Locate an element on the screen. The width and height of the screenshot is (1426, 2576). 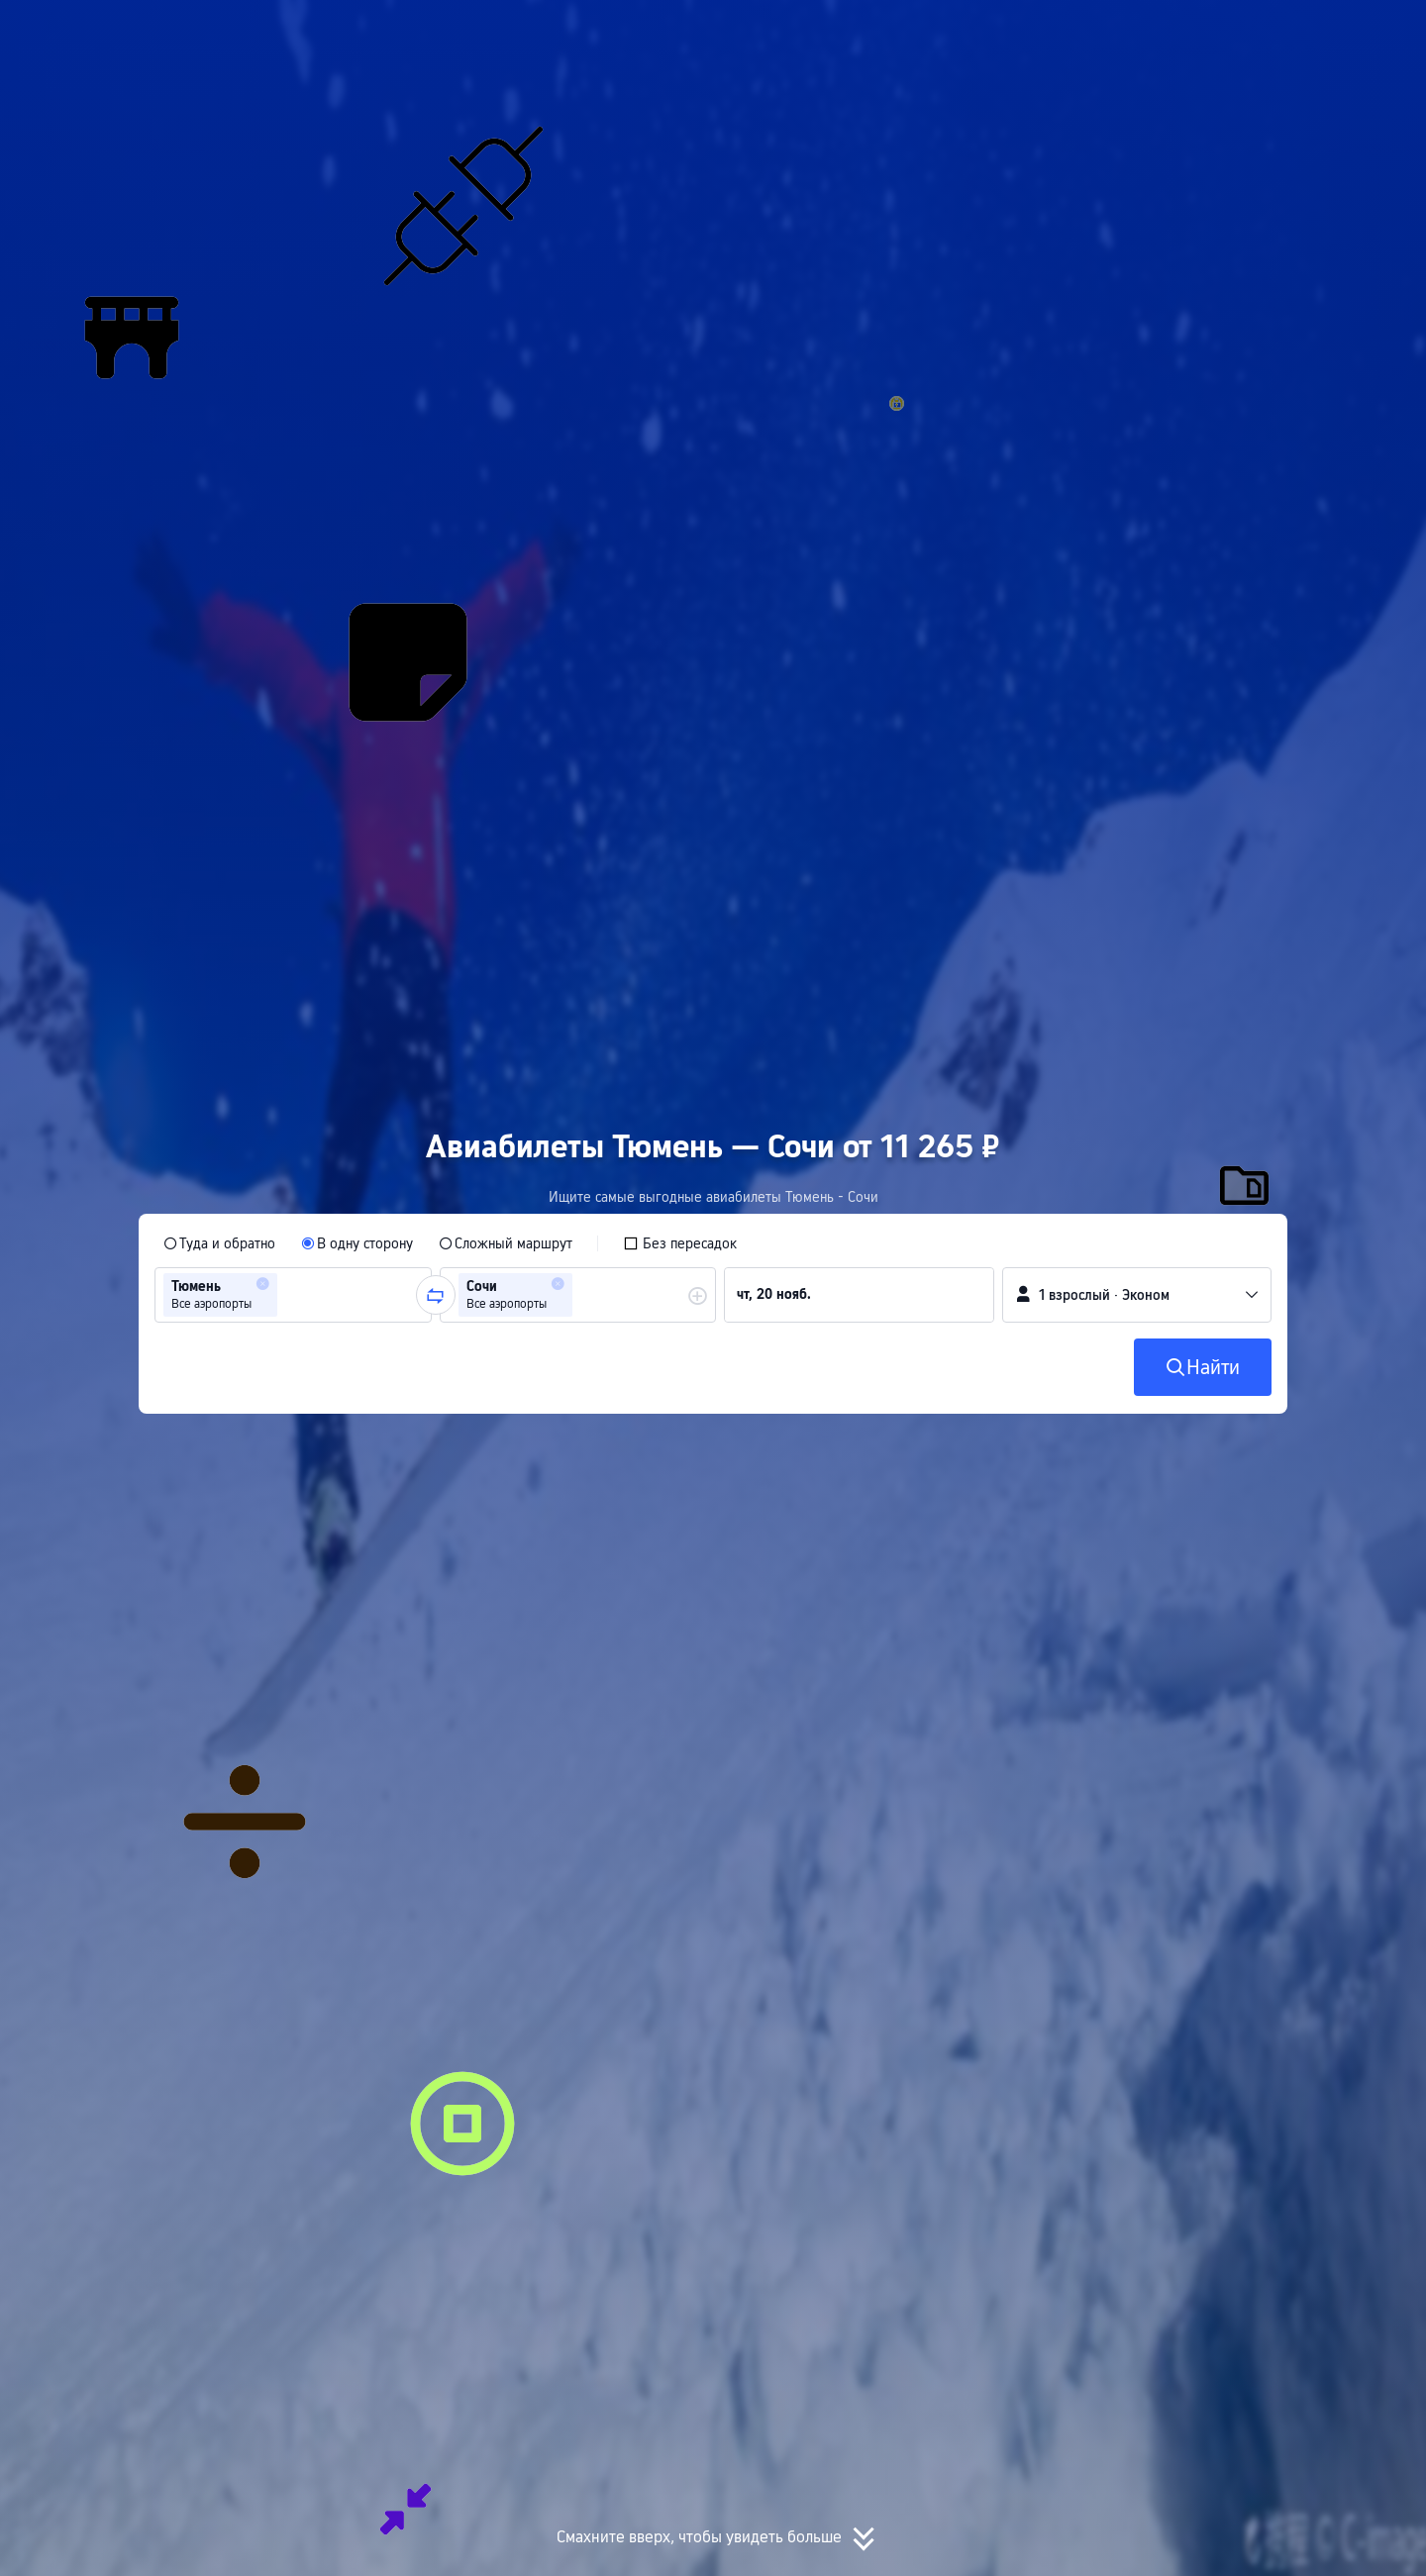
exit fullscreen mode is located at coordinates (405, 2509).